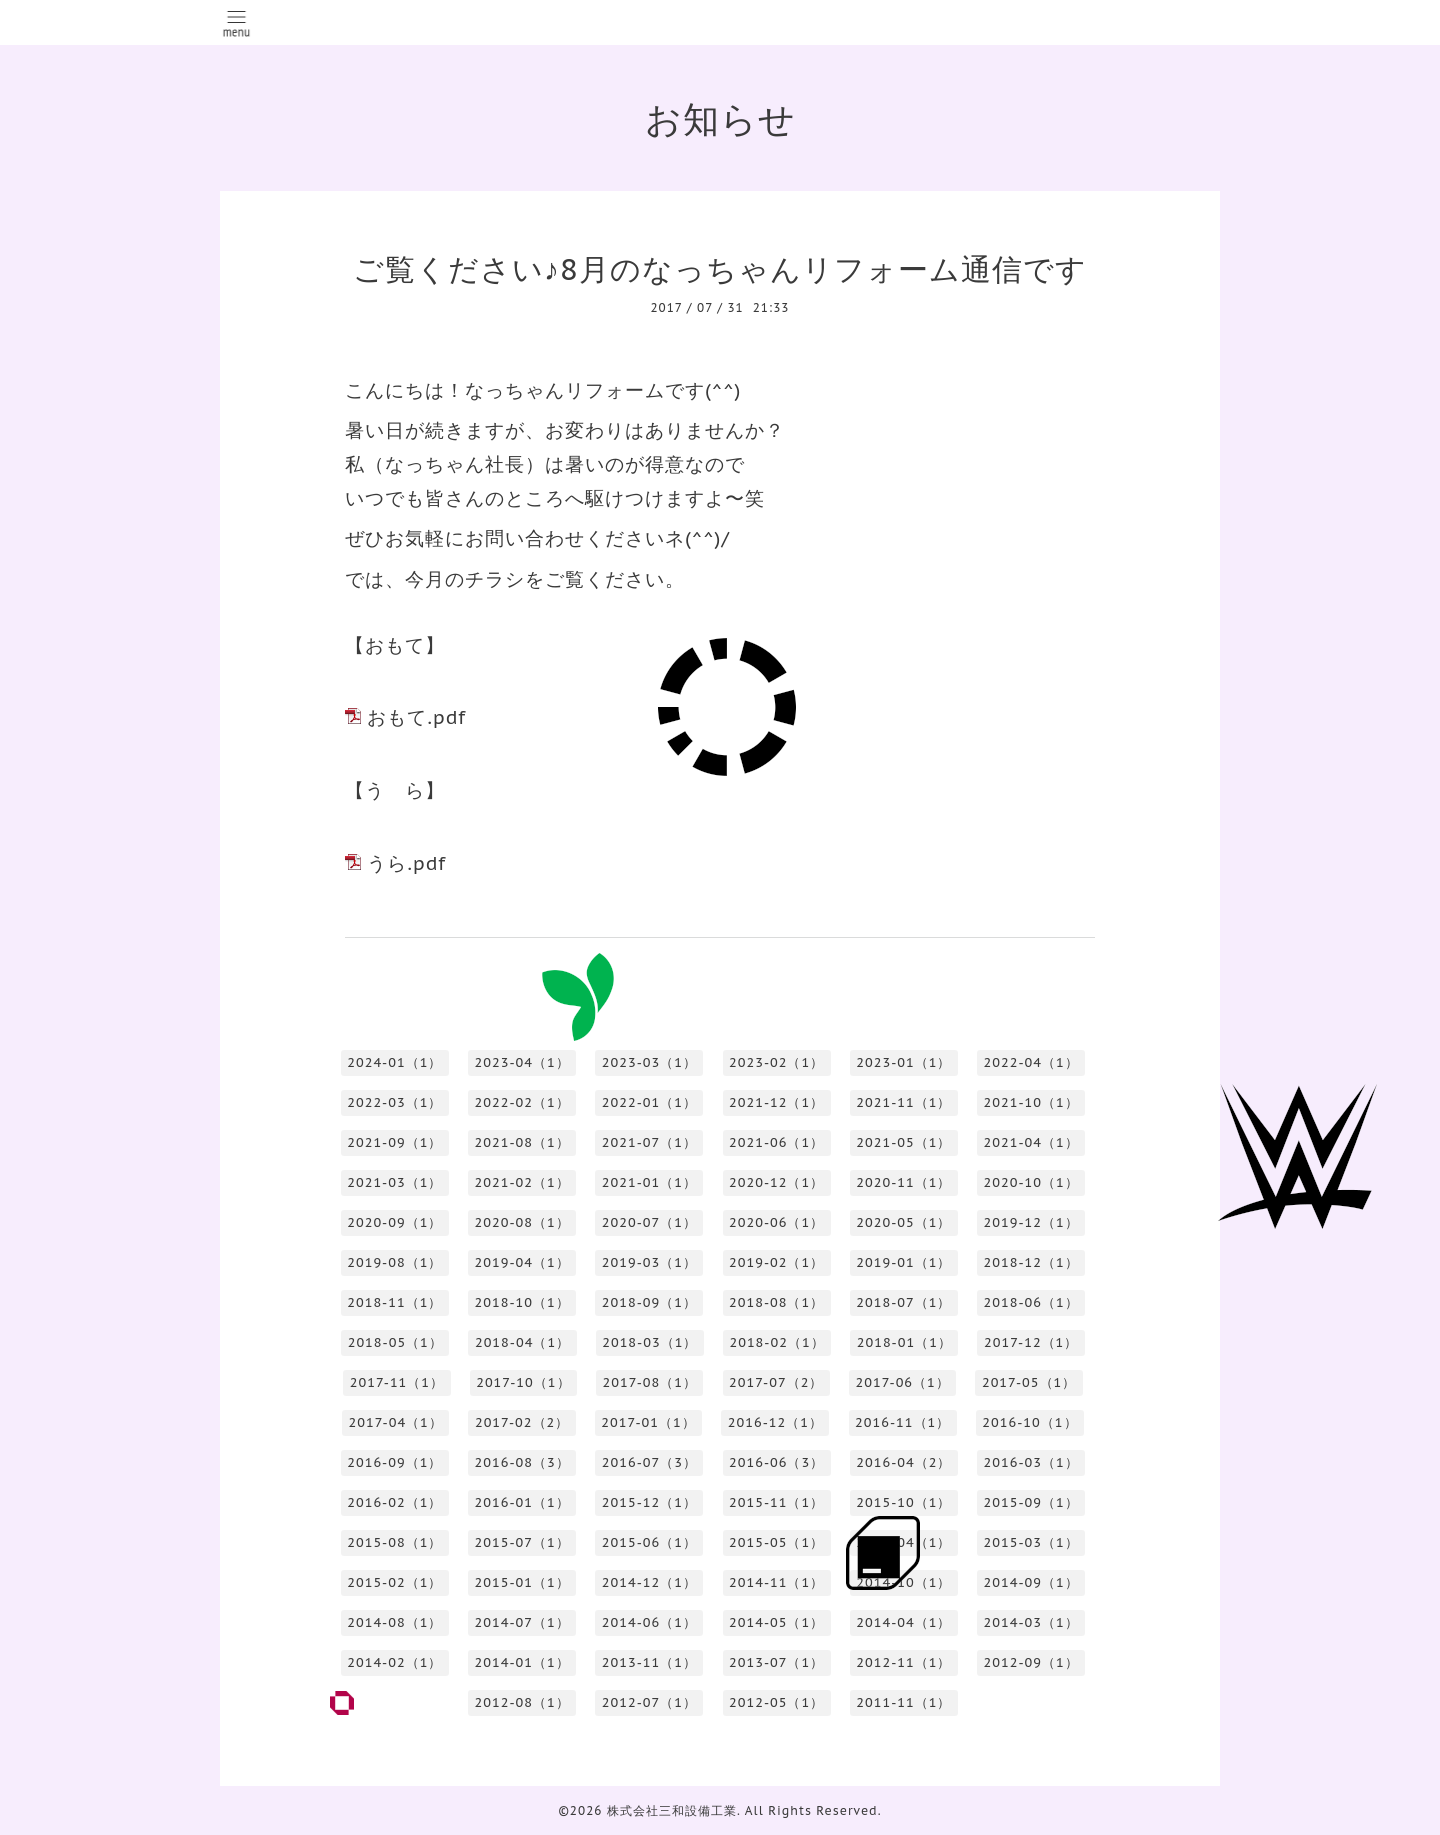  What do you see at coordinates (883, 1553) in the screenshot?
I see `jetbrains company logo` at bounding box center [883, 1553].